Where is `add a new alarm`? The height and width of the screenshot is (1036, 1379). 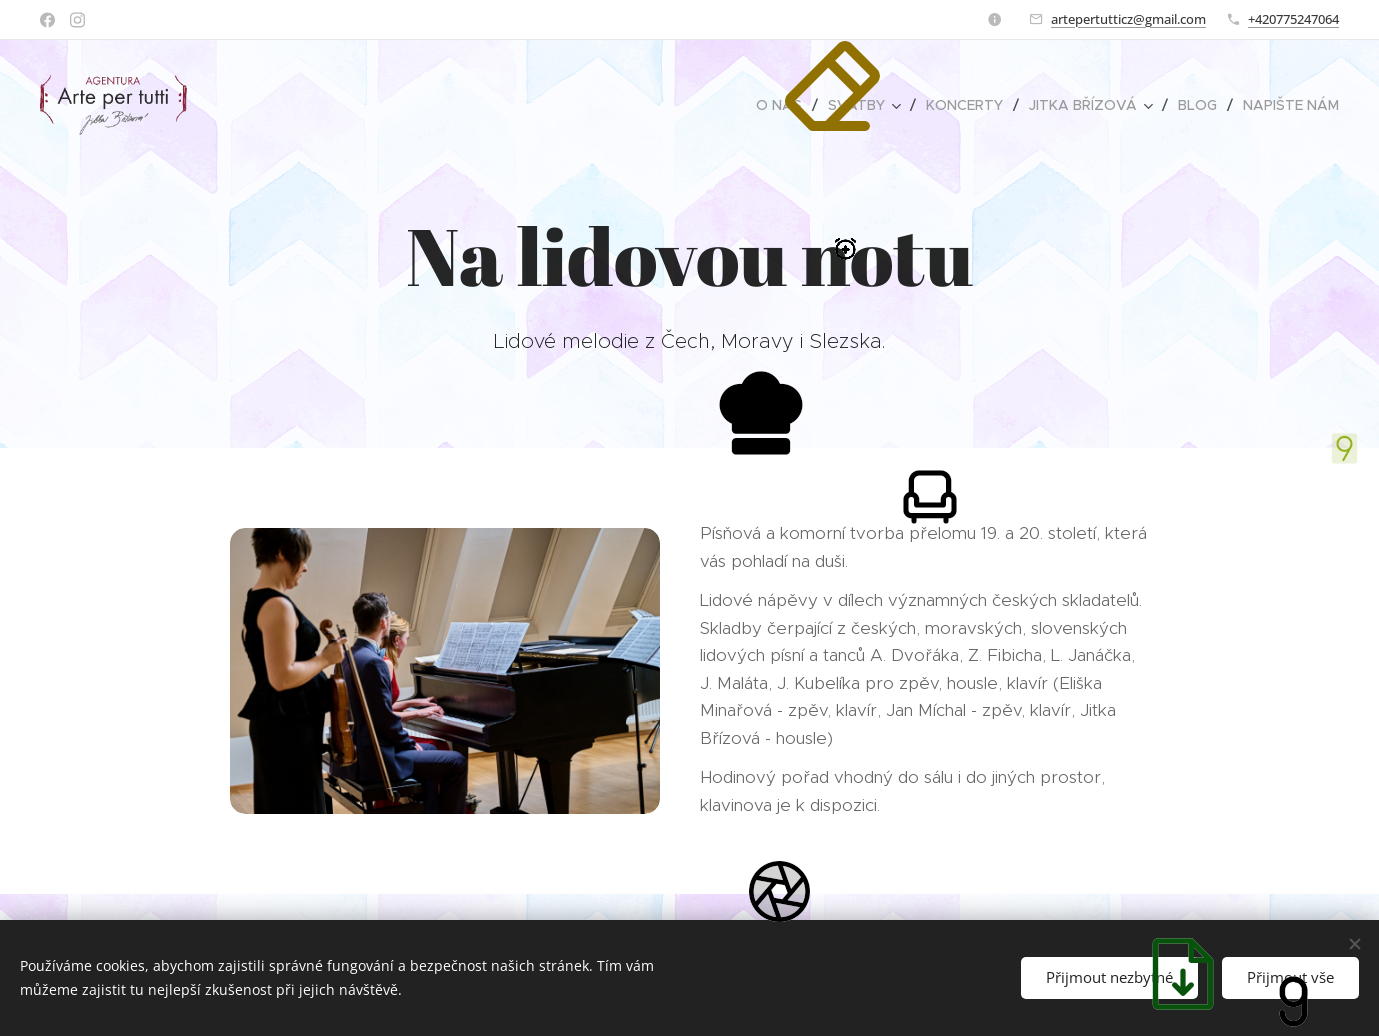
add a new alarm is located at coordinates (845, 248).